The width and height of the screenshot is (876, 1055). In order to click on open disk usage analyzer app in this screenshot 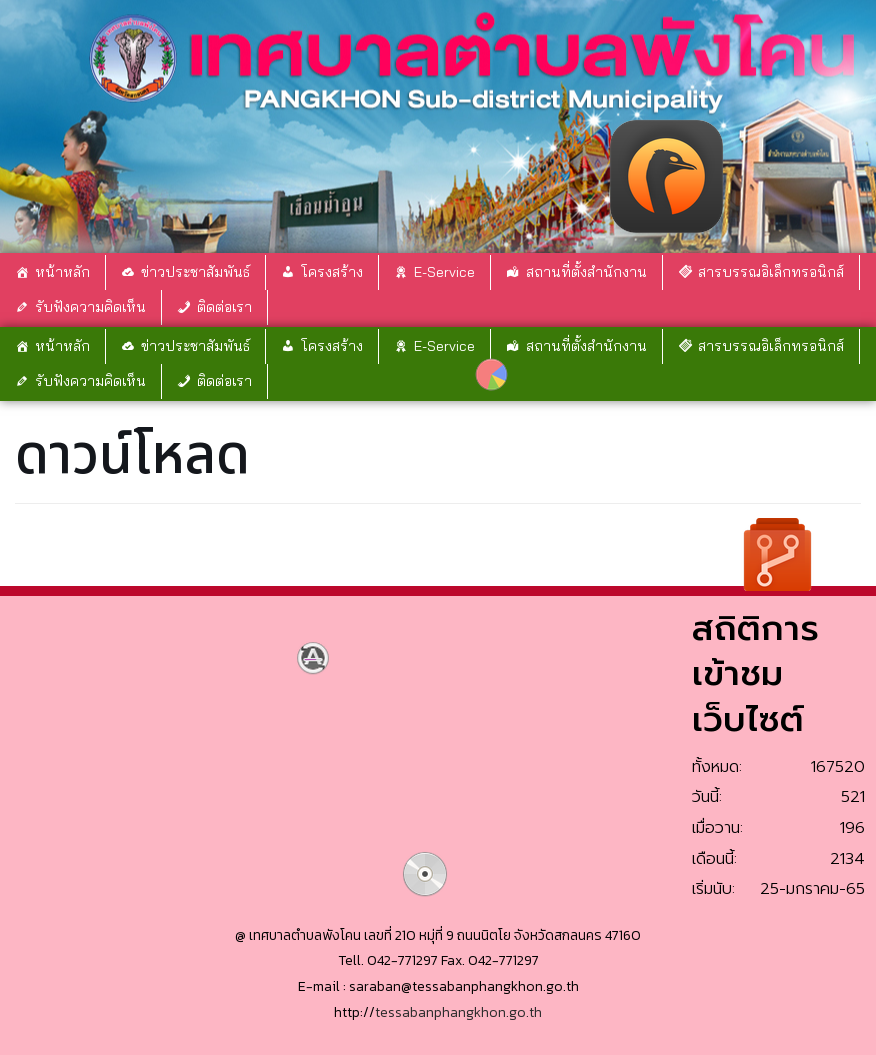, I will do `click(491, 374)`.